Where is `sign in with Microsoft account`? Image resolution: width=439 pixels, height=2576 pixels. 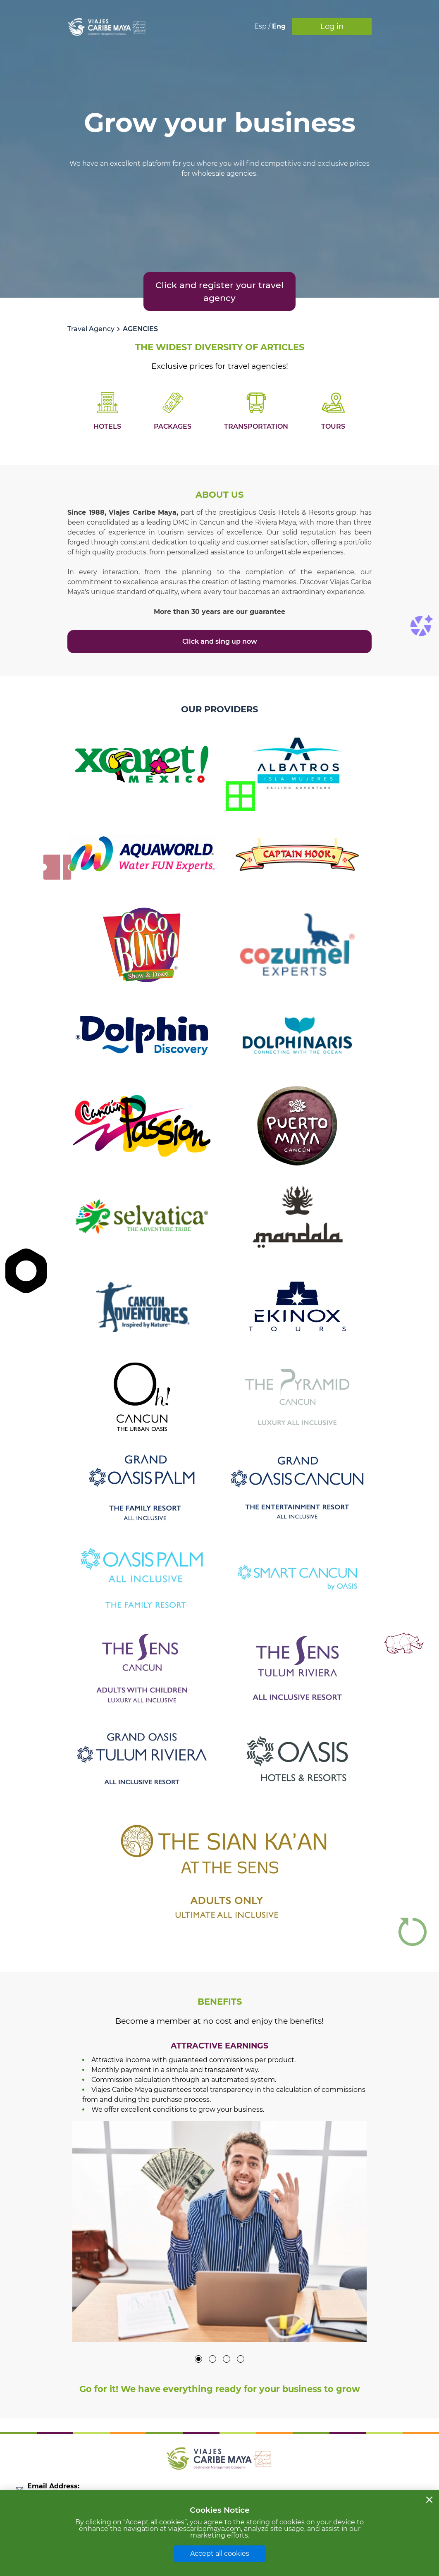 sign in with Microsoft account is located at coordinates (240, 796).